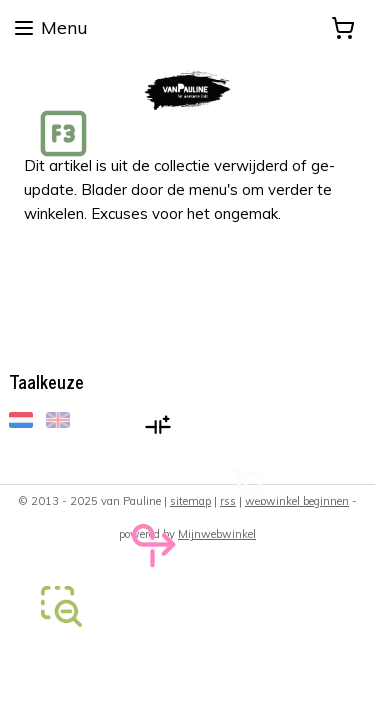 This screenshot has height=720, width=375. Describe the element at coordinates (60, 605) in the screenshot. I see `zoom out of selected area` at that location.